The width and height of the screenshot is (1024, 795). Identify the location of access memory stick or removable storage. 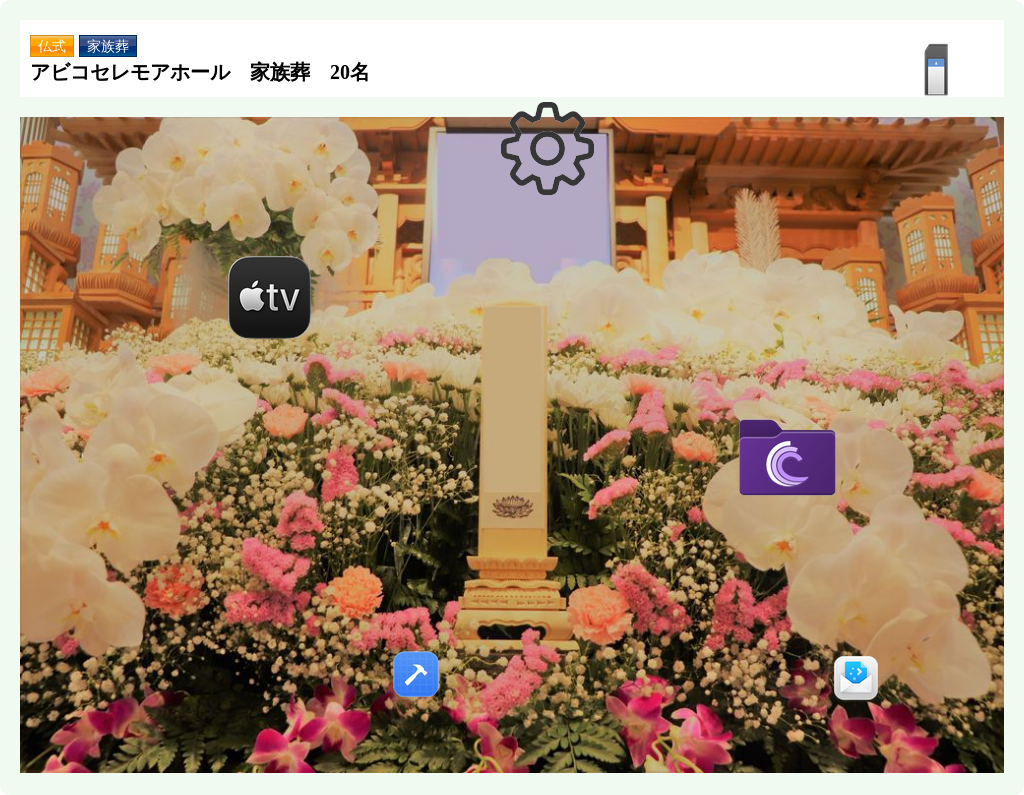
(936, 70).